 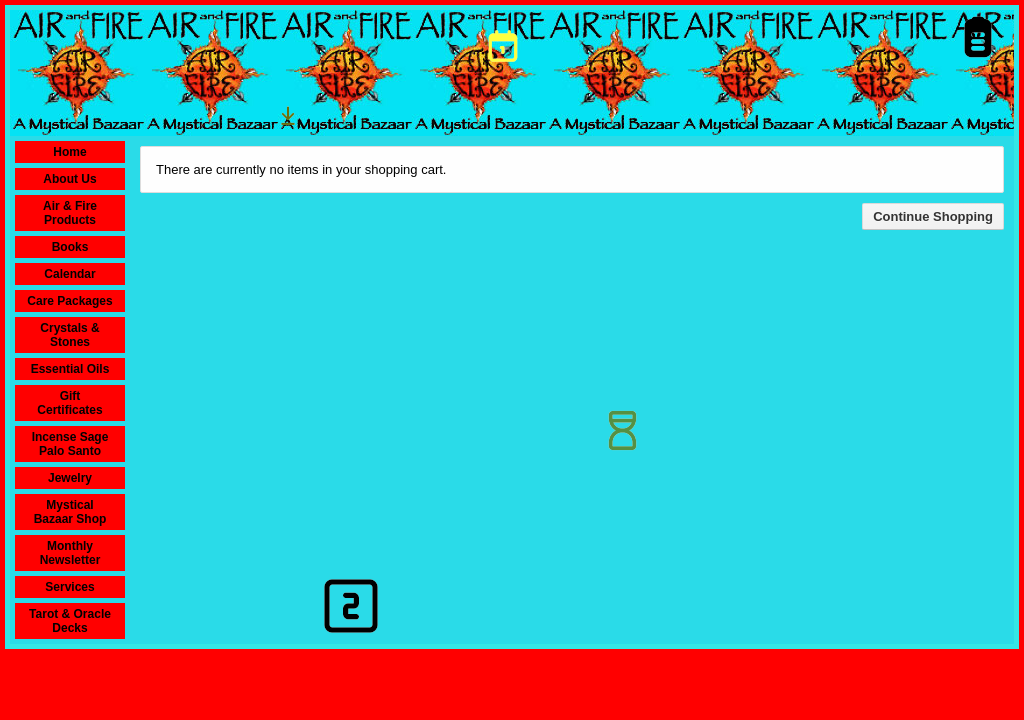 What do you see at coordinates (288, 116) in the screenshot?
I see `move item to bottom of list` at bounding box center [288, 116].